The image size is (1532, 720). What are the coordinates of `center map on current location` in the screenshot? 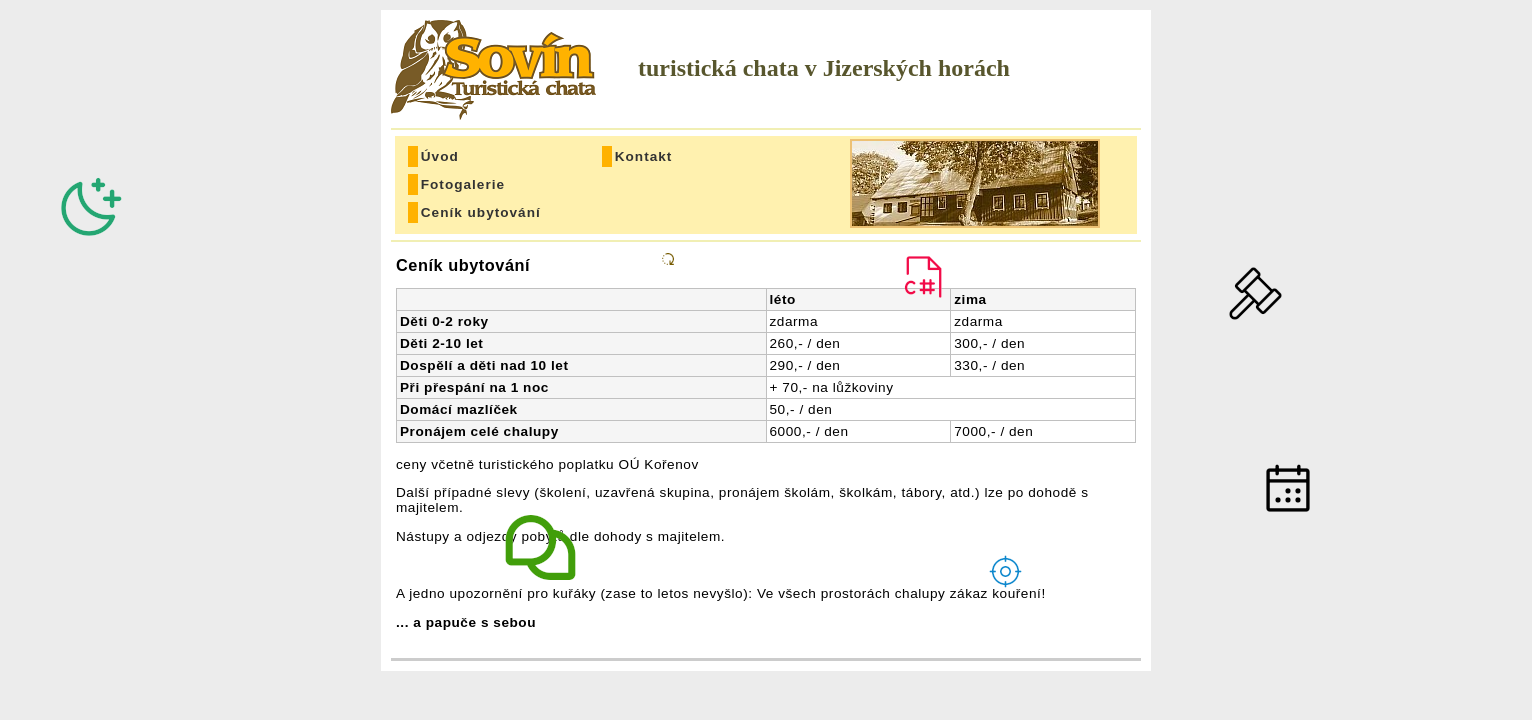 It's located at (1005, 571).